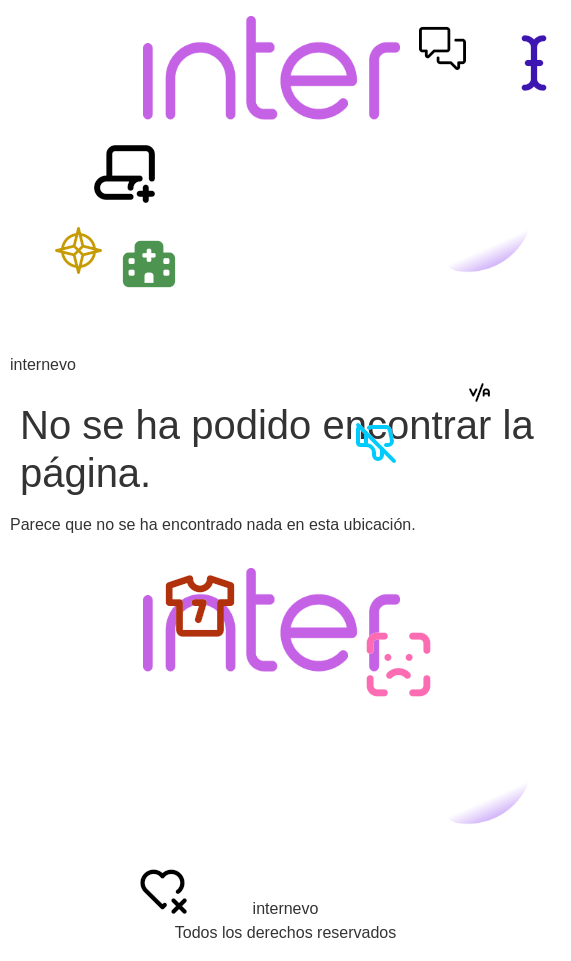  I want to click on adjust letter spacing in text, so click(479, 392).